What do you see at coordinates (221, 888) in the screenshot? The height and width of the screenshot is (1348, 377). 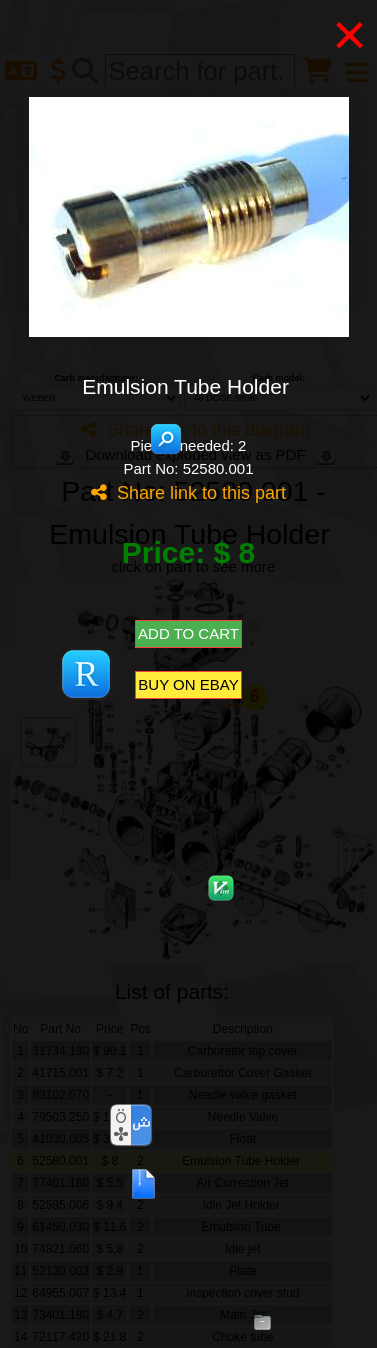 I see `open vim text editor` at bounding box center [221, 888].